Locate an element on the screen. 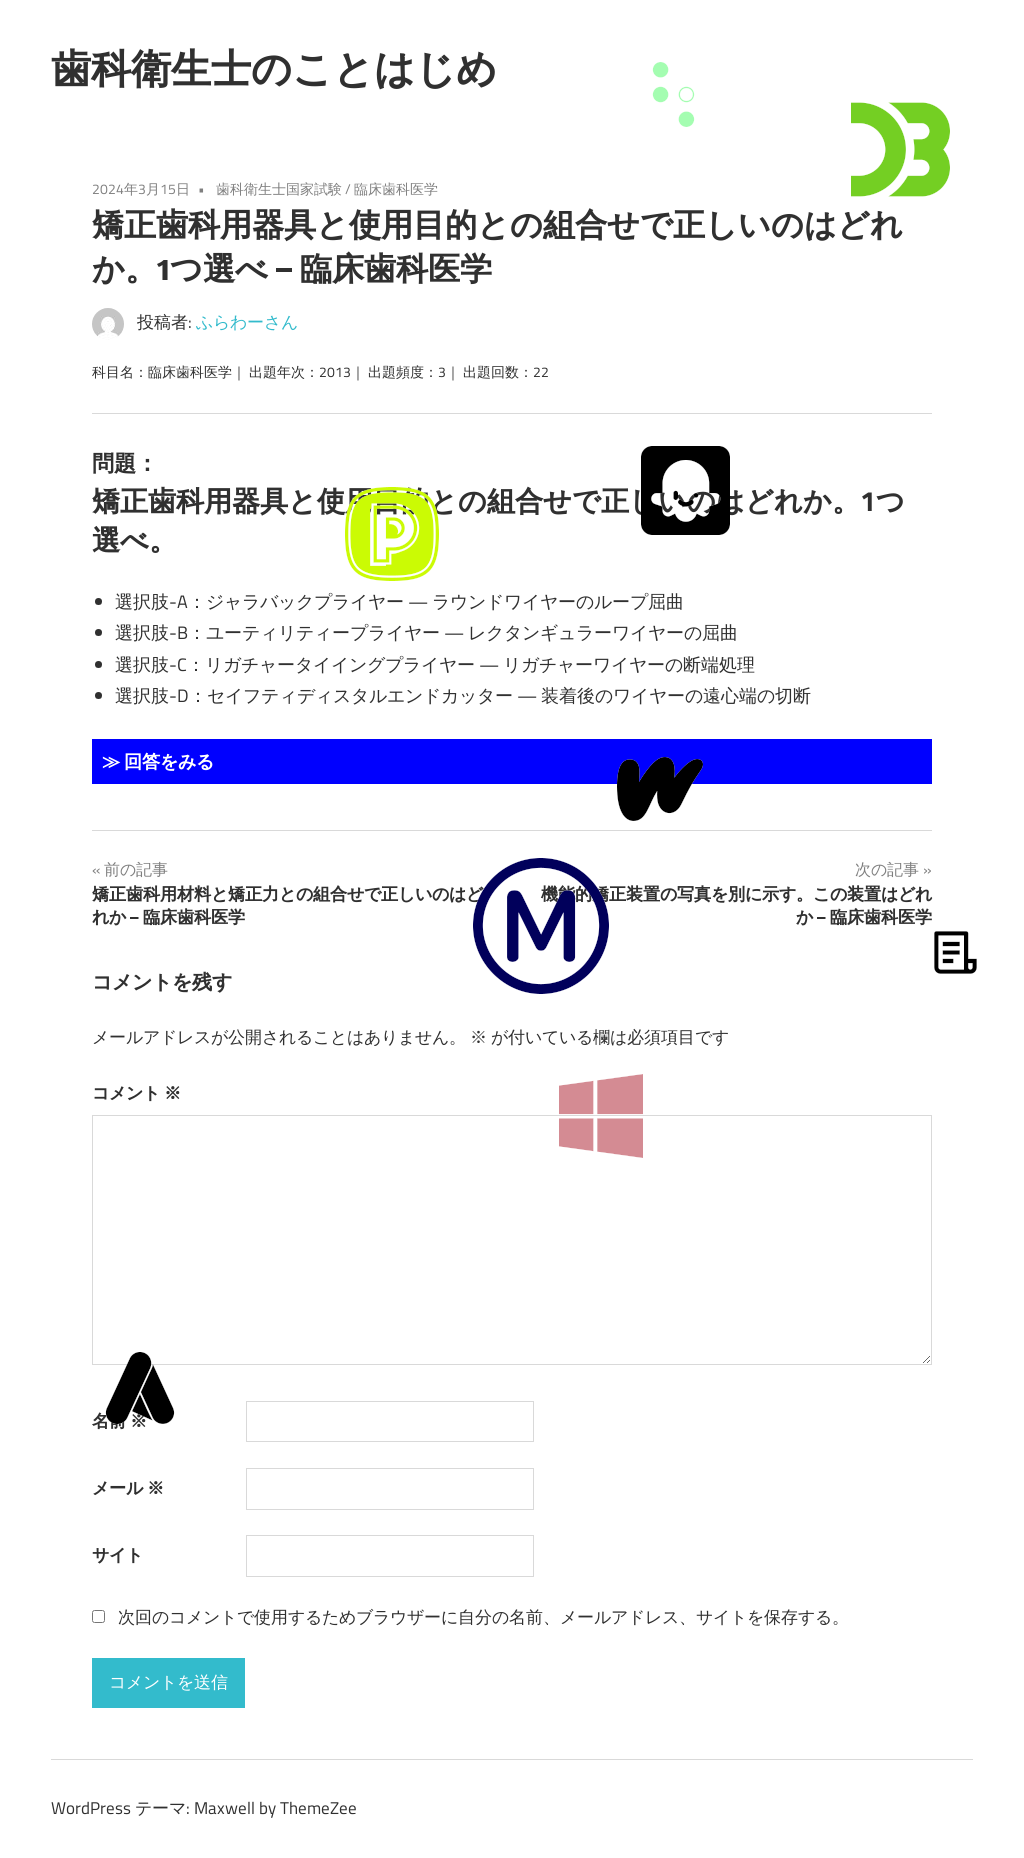 The width and height of the screenshot is (1024, 1858). windows operating system logo is located at coordinates (601, 1116).